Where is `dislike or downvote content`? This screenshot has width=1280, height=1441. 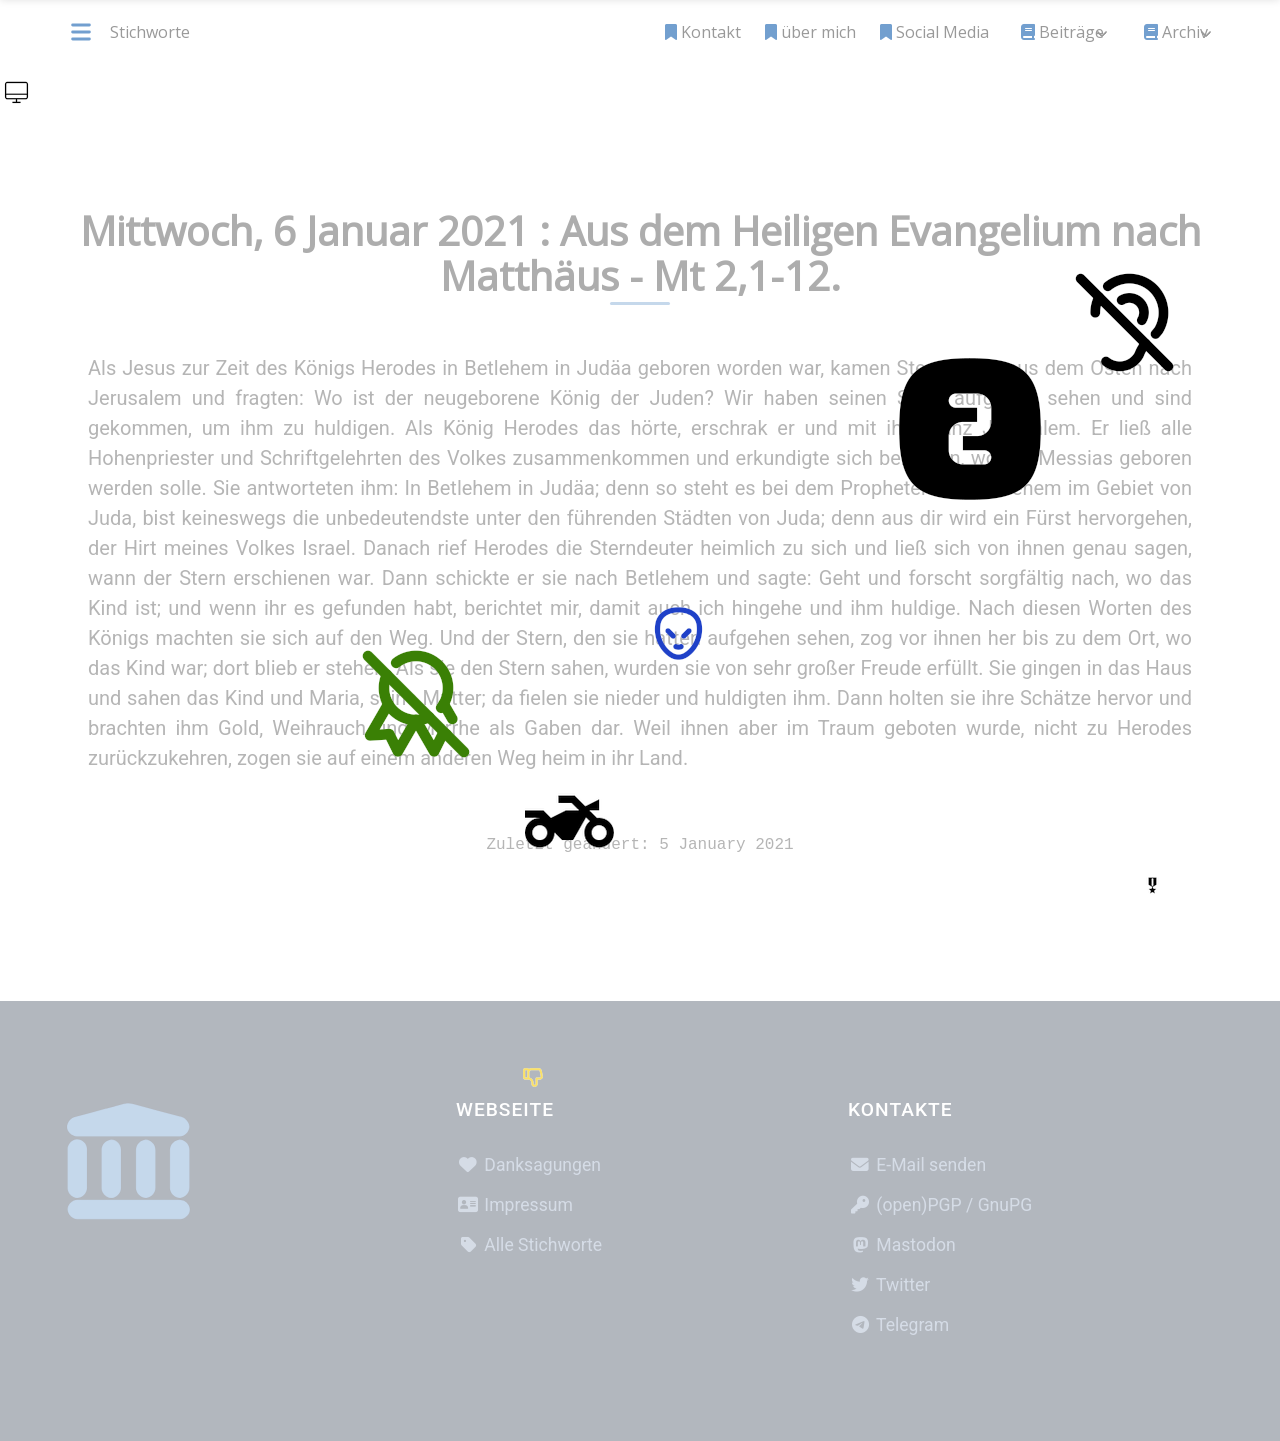 dislike or downvote content is located at coordinates (533, 1077).